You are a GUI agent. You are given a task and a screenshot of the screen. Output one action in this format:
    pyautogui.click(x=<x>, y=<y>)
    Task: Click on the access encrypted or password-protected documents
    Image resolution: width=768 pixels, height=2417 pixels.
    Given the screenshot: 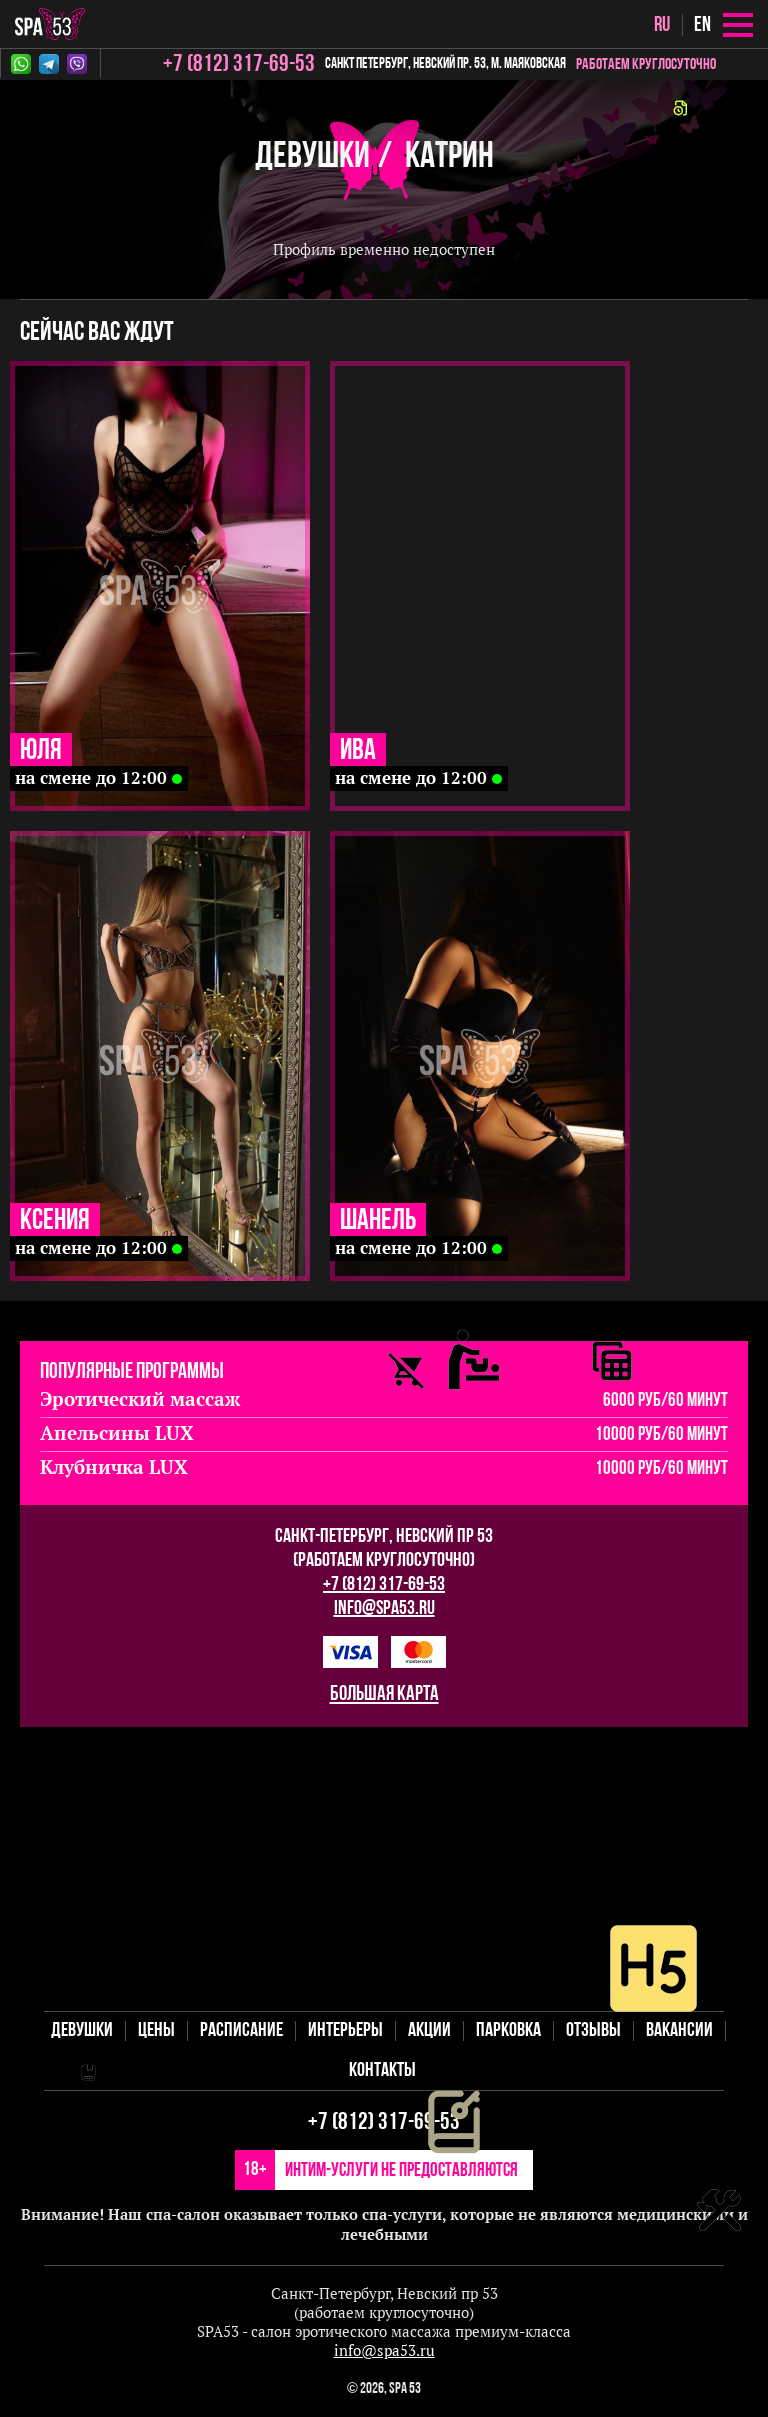 What is the action you would take?
    pyautogui.click(x=454, y=2122)
    